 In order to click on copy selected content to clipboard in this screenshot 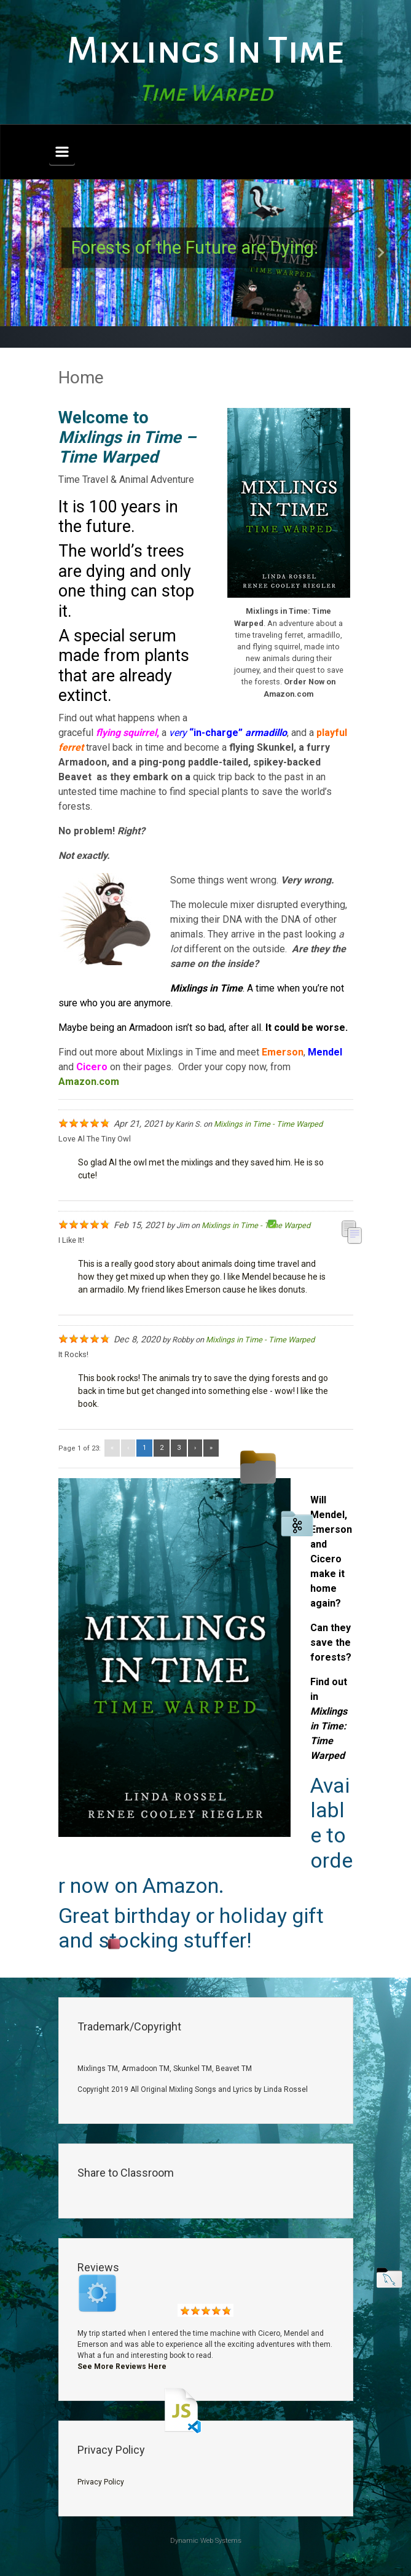, I will do `click(351, 1232)`.